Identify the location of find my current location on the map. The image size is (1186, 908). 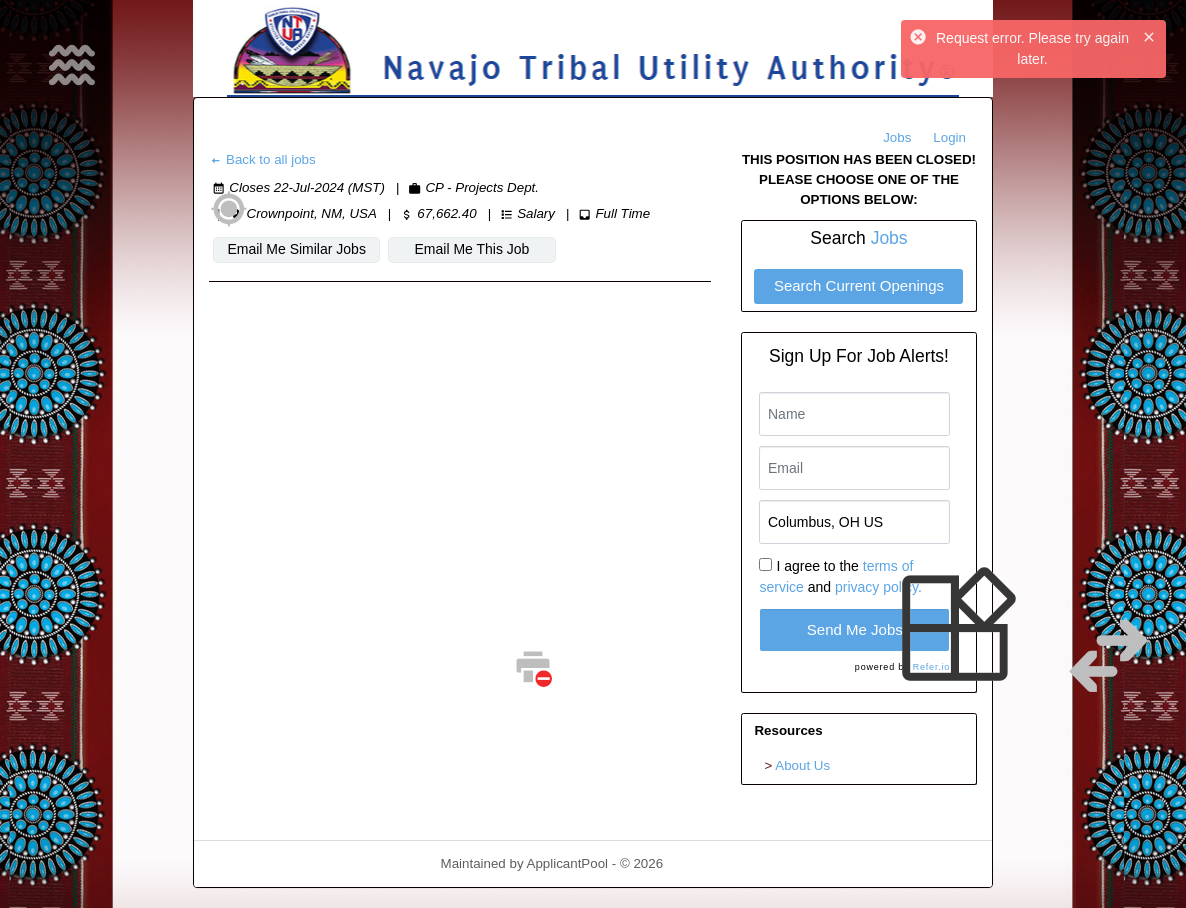
(230, 210).